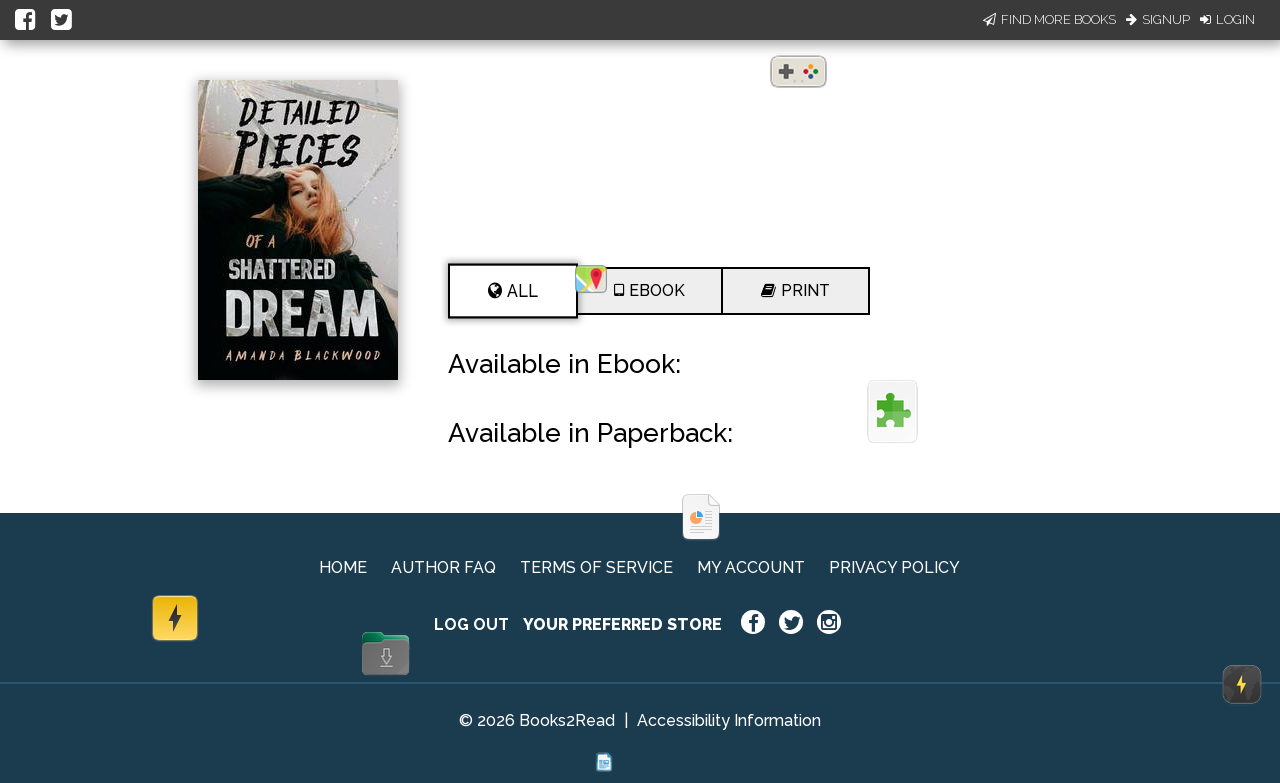  Describe the element at coordinates (604, 762) in the screenshot. I see `open a libreoffice writer document` at that location.